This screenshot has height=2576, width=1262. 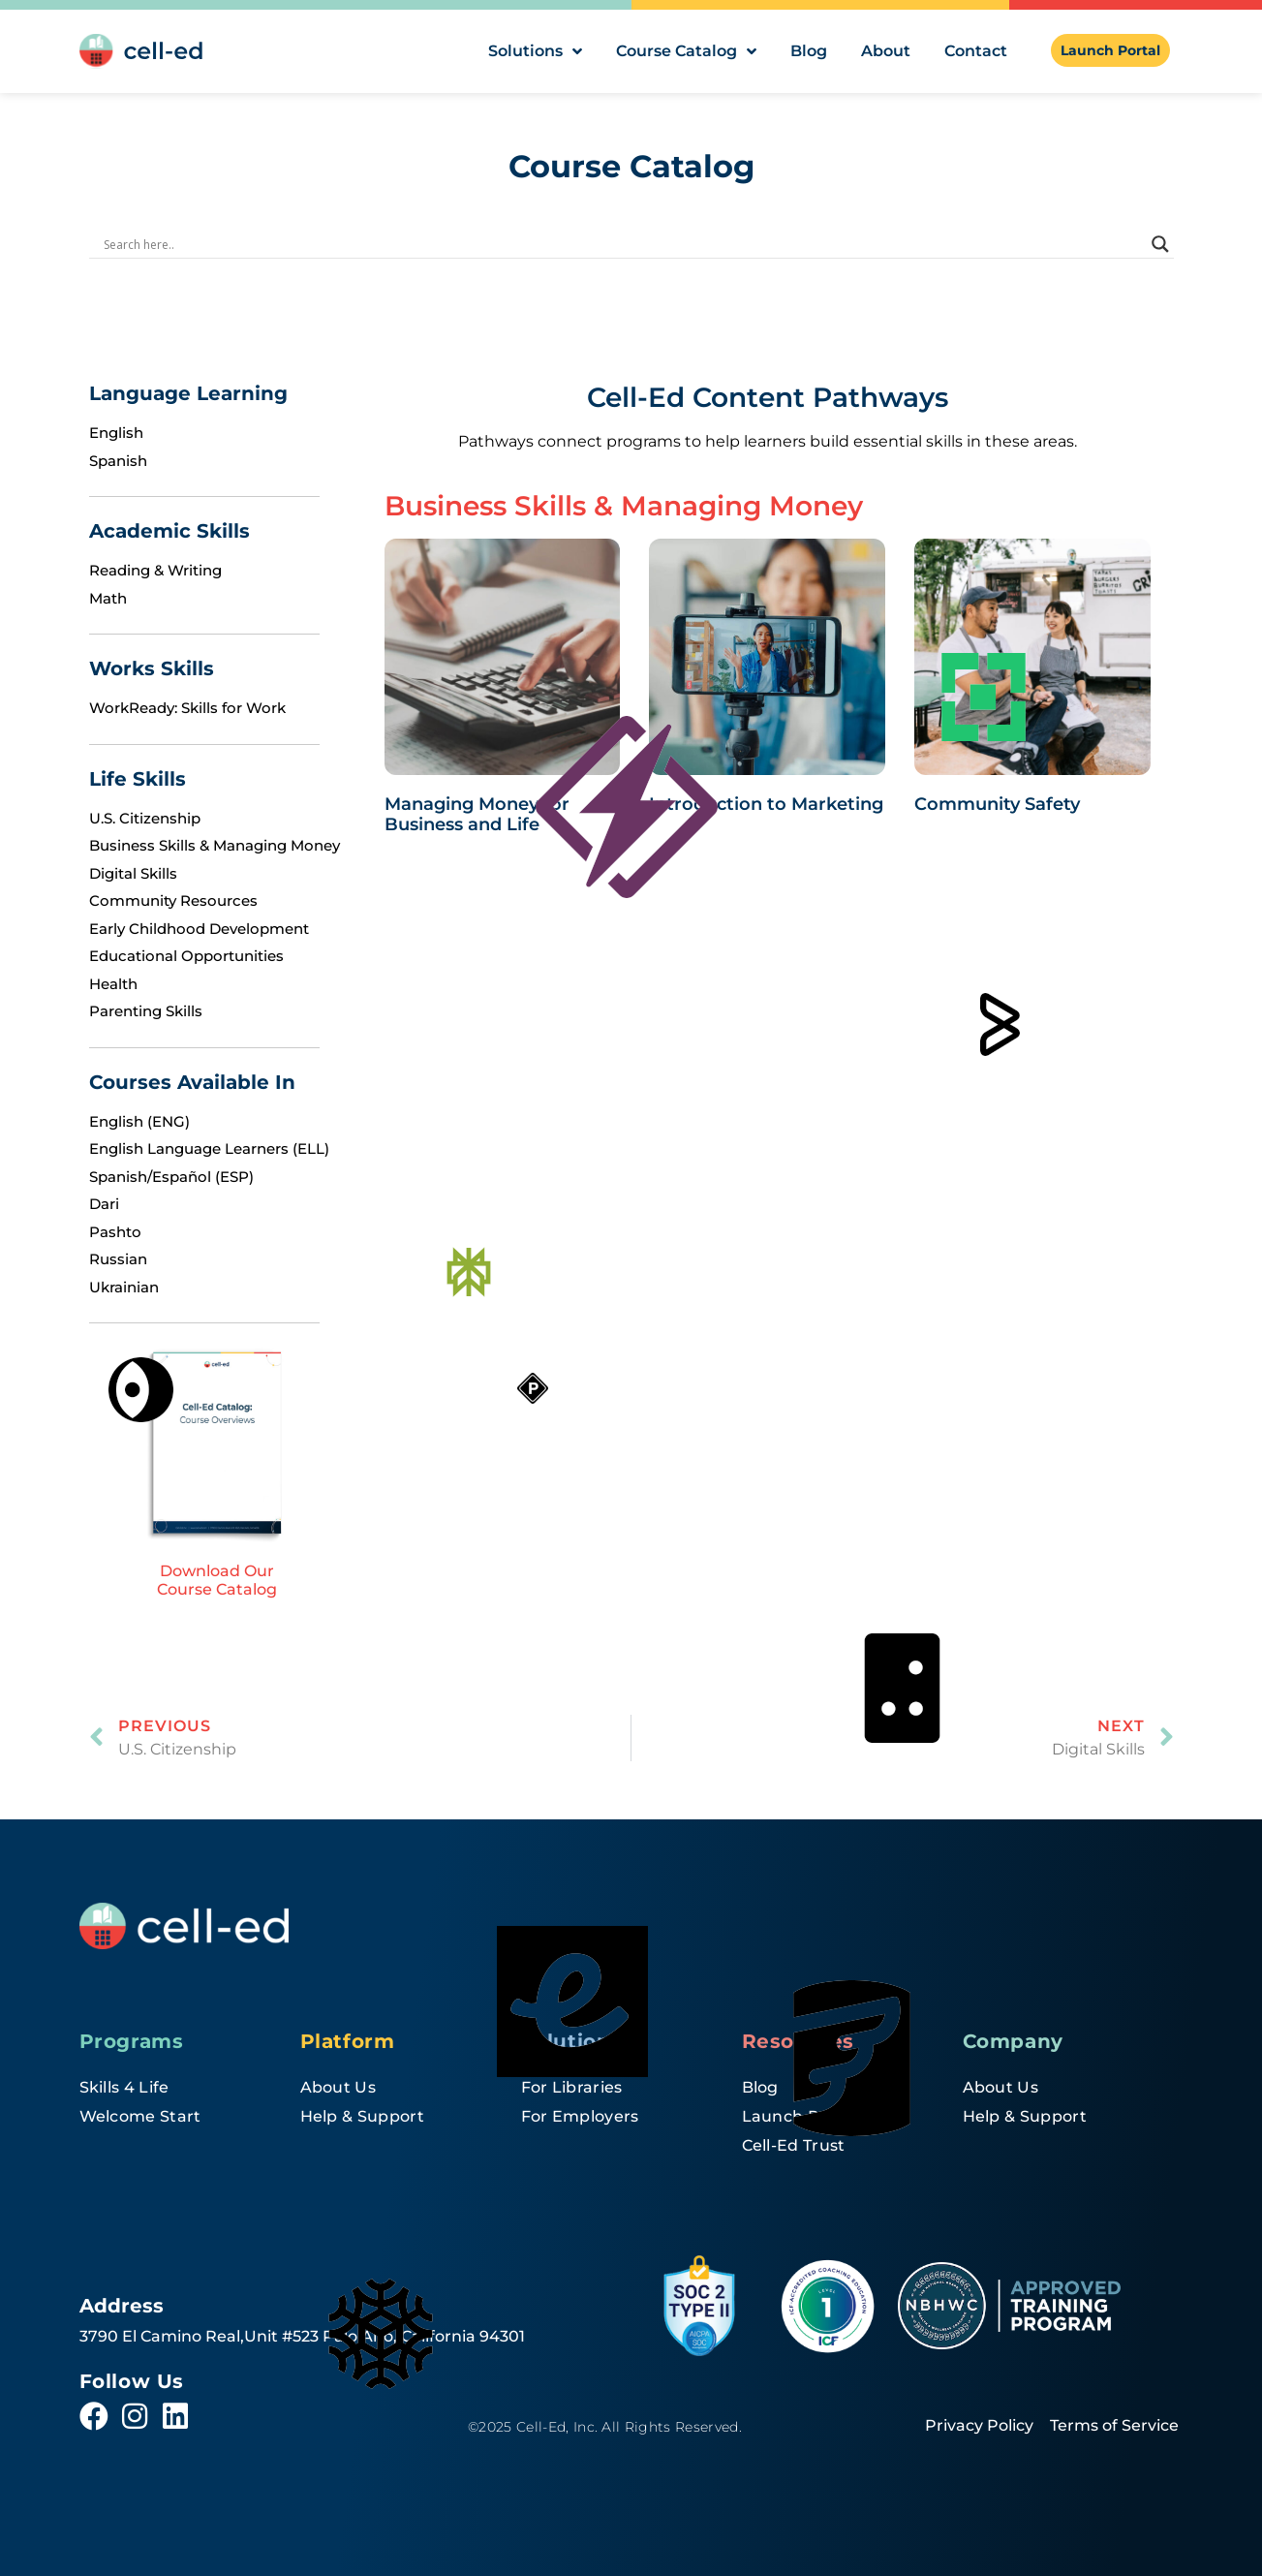 I want to click on BMC Software company logo, so click(x=1000, y=1024).